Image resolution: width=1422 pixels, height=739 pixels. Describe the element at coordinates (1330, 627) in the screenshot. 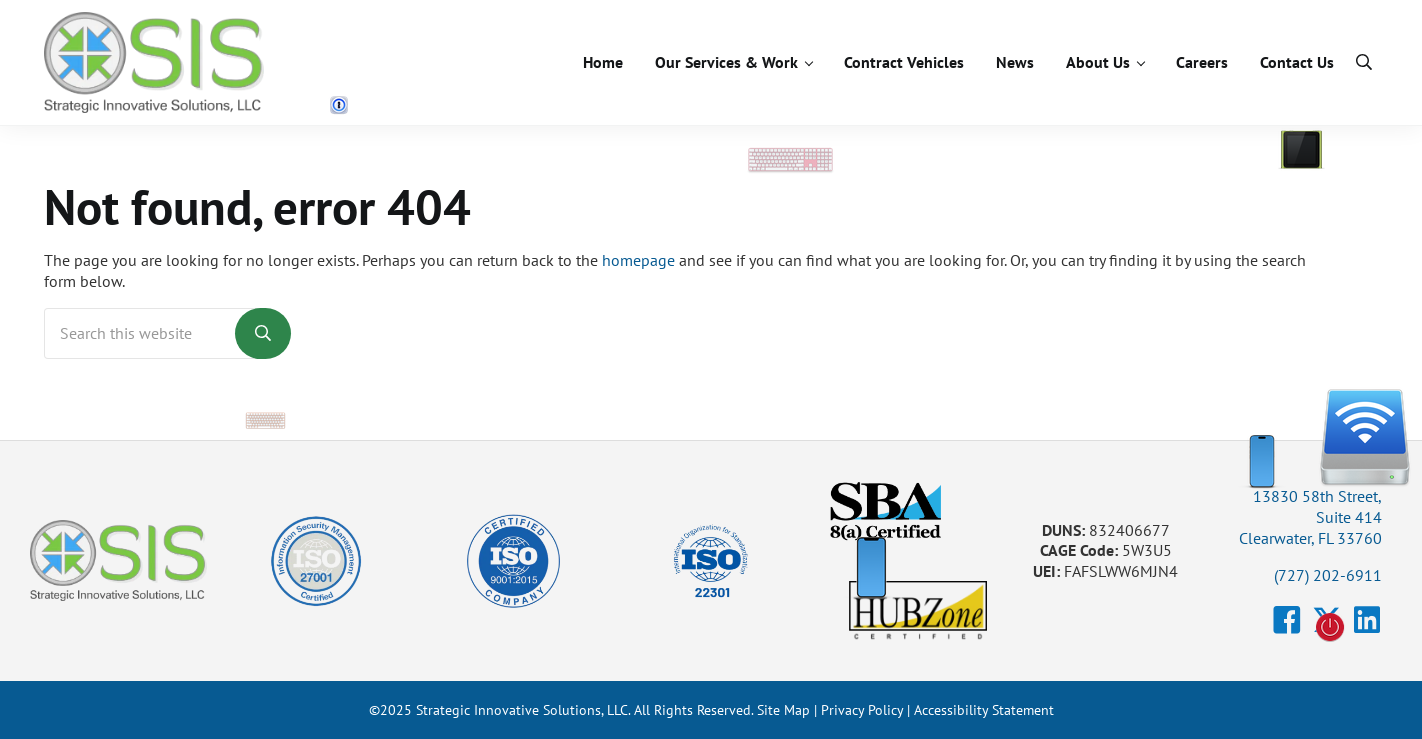

I see `shut down the system` at that location.